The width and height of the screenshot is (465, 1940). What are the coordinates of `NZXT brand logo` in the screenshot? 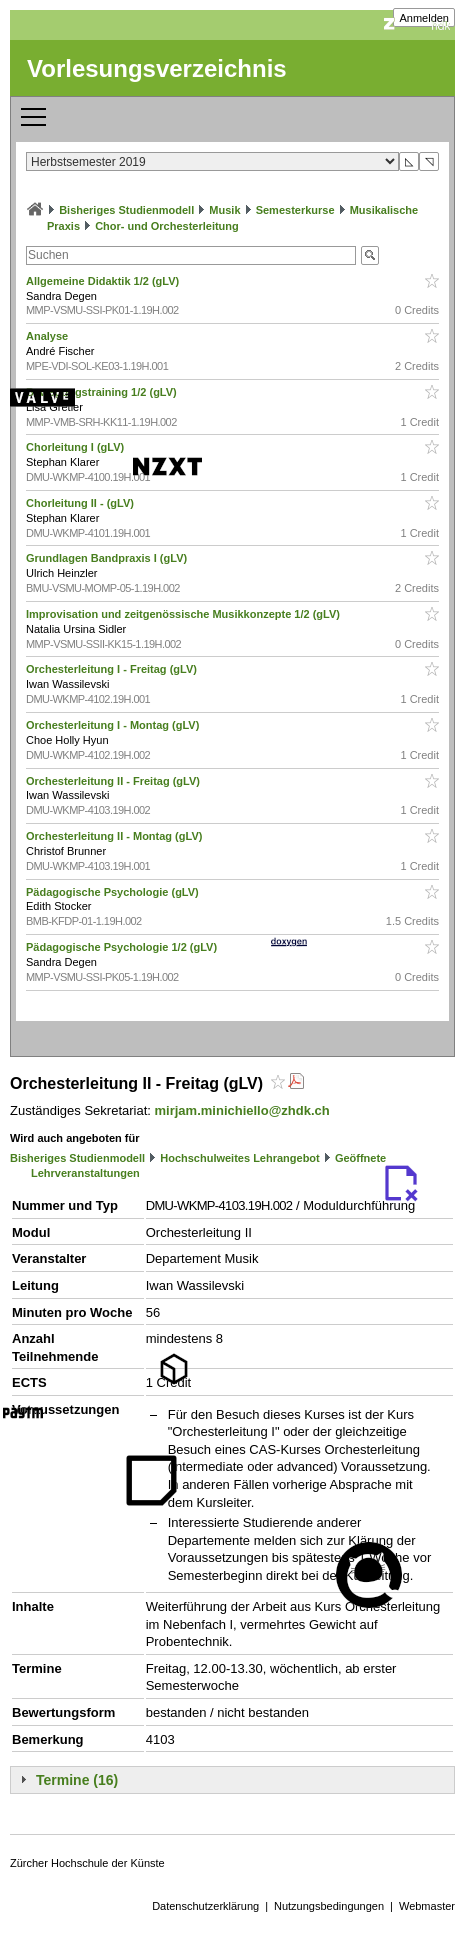 It's located at (167, 466).